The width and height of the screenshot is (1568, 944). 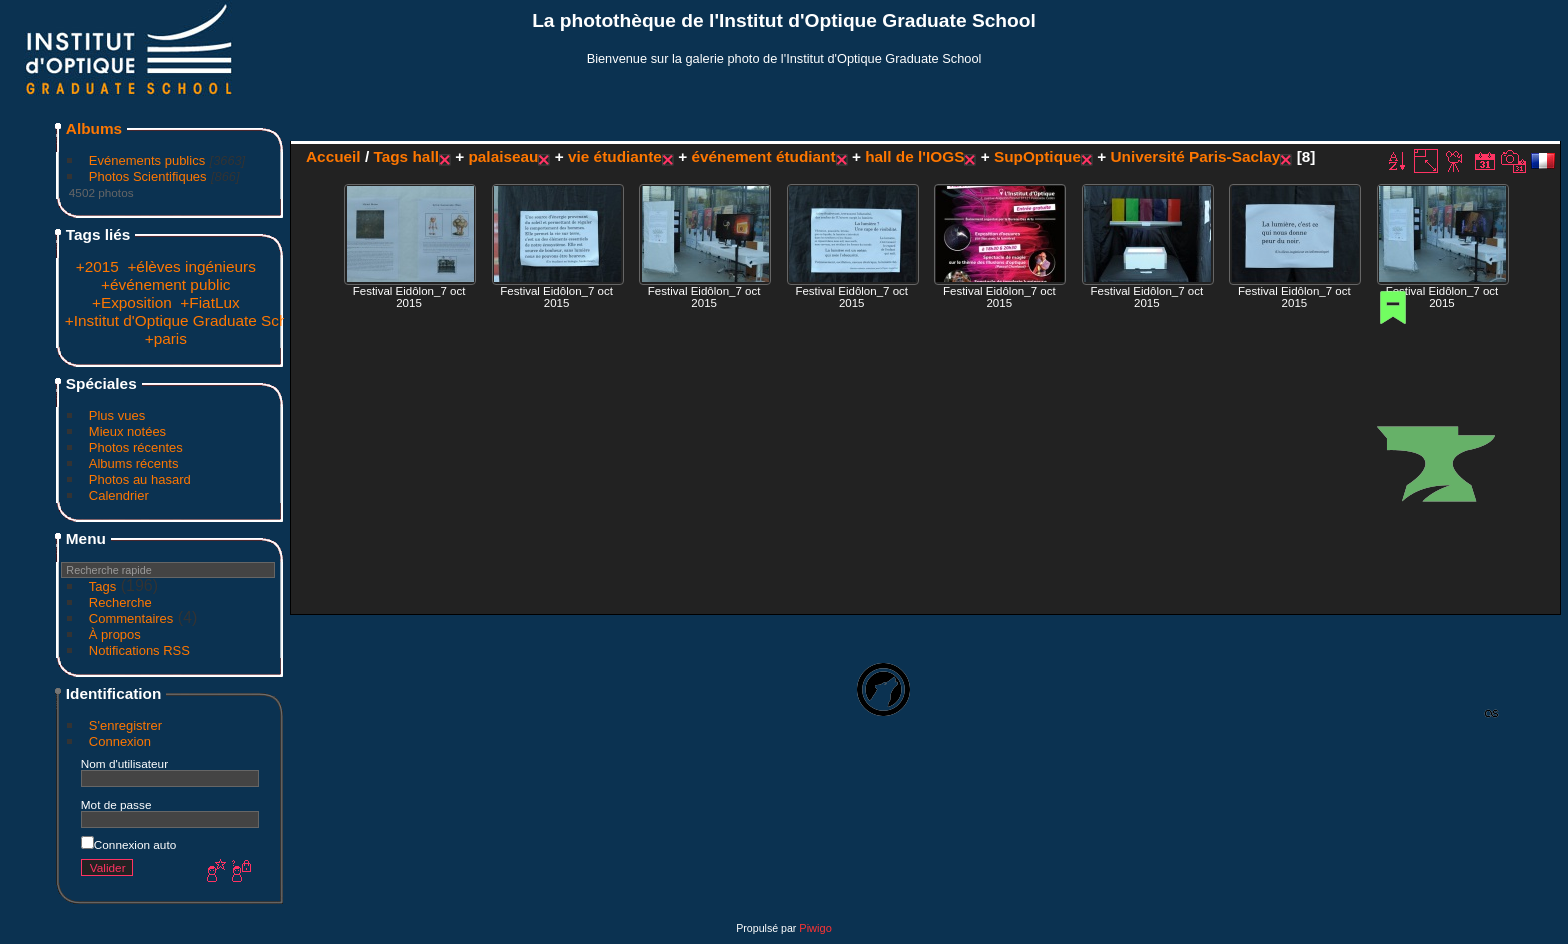 I want to click on open librewolf browser, so click(x=883, y=689).